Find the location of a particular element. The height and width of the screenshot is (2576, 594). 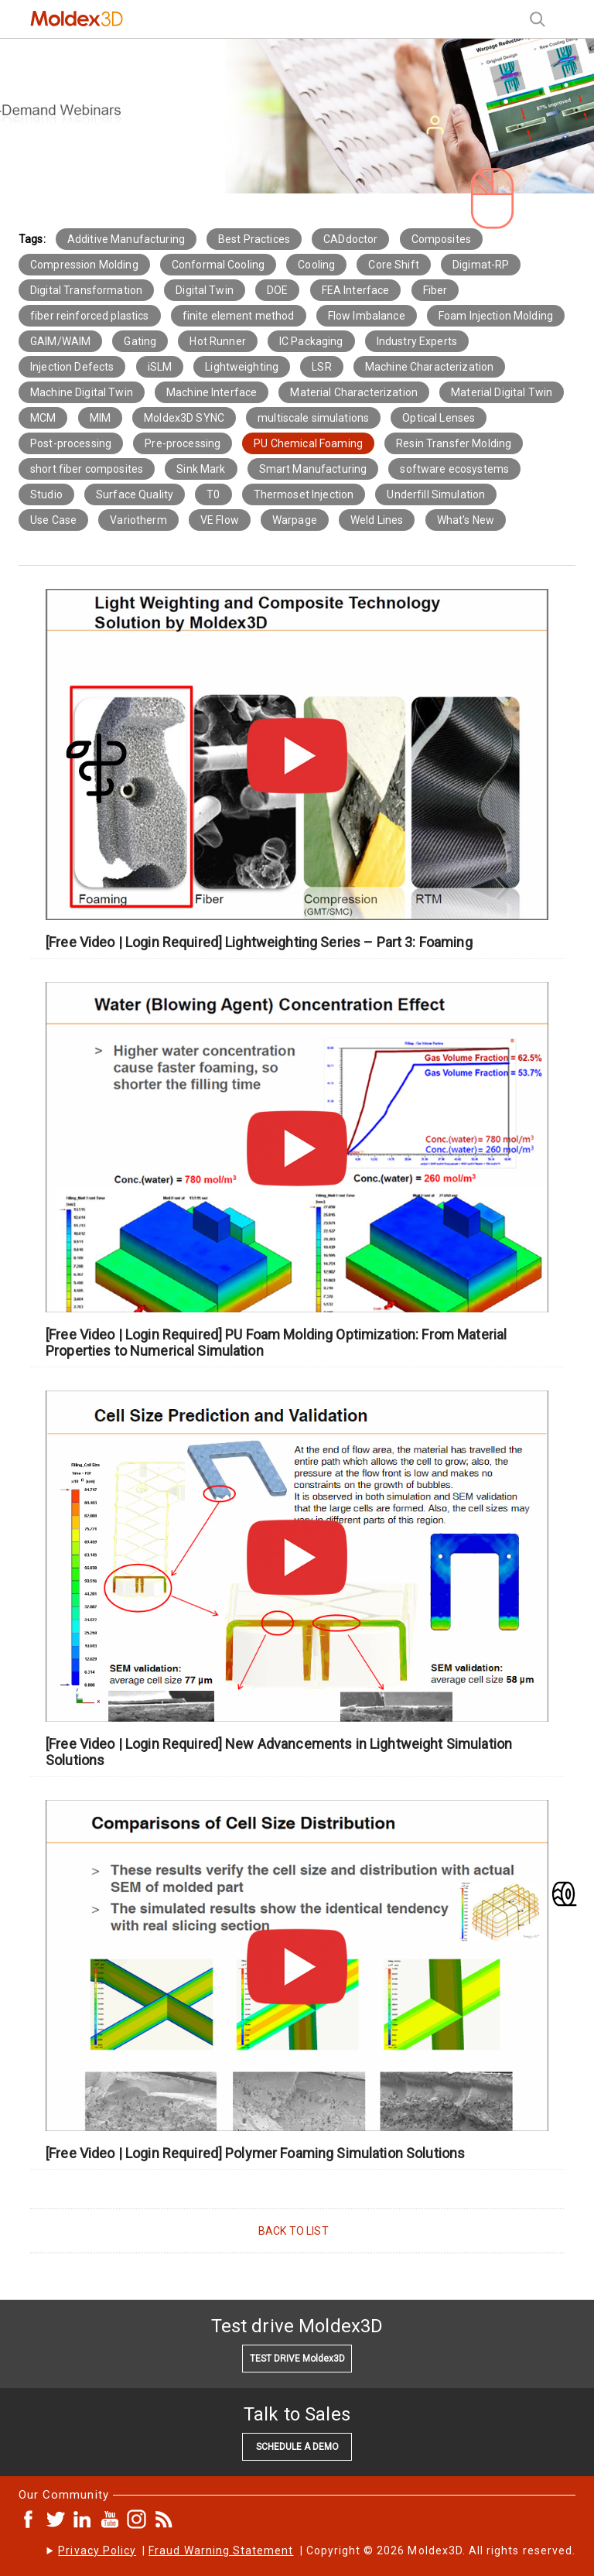

view your profile is located at coordinates (435, 125).